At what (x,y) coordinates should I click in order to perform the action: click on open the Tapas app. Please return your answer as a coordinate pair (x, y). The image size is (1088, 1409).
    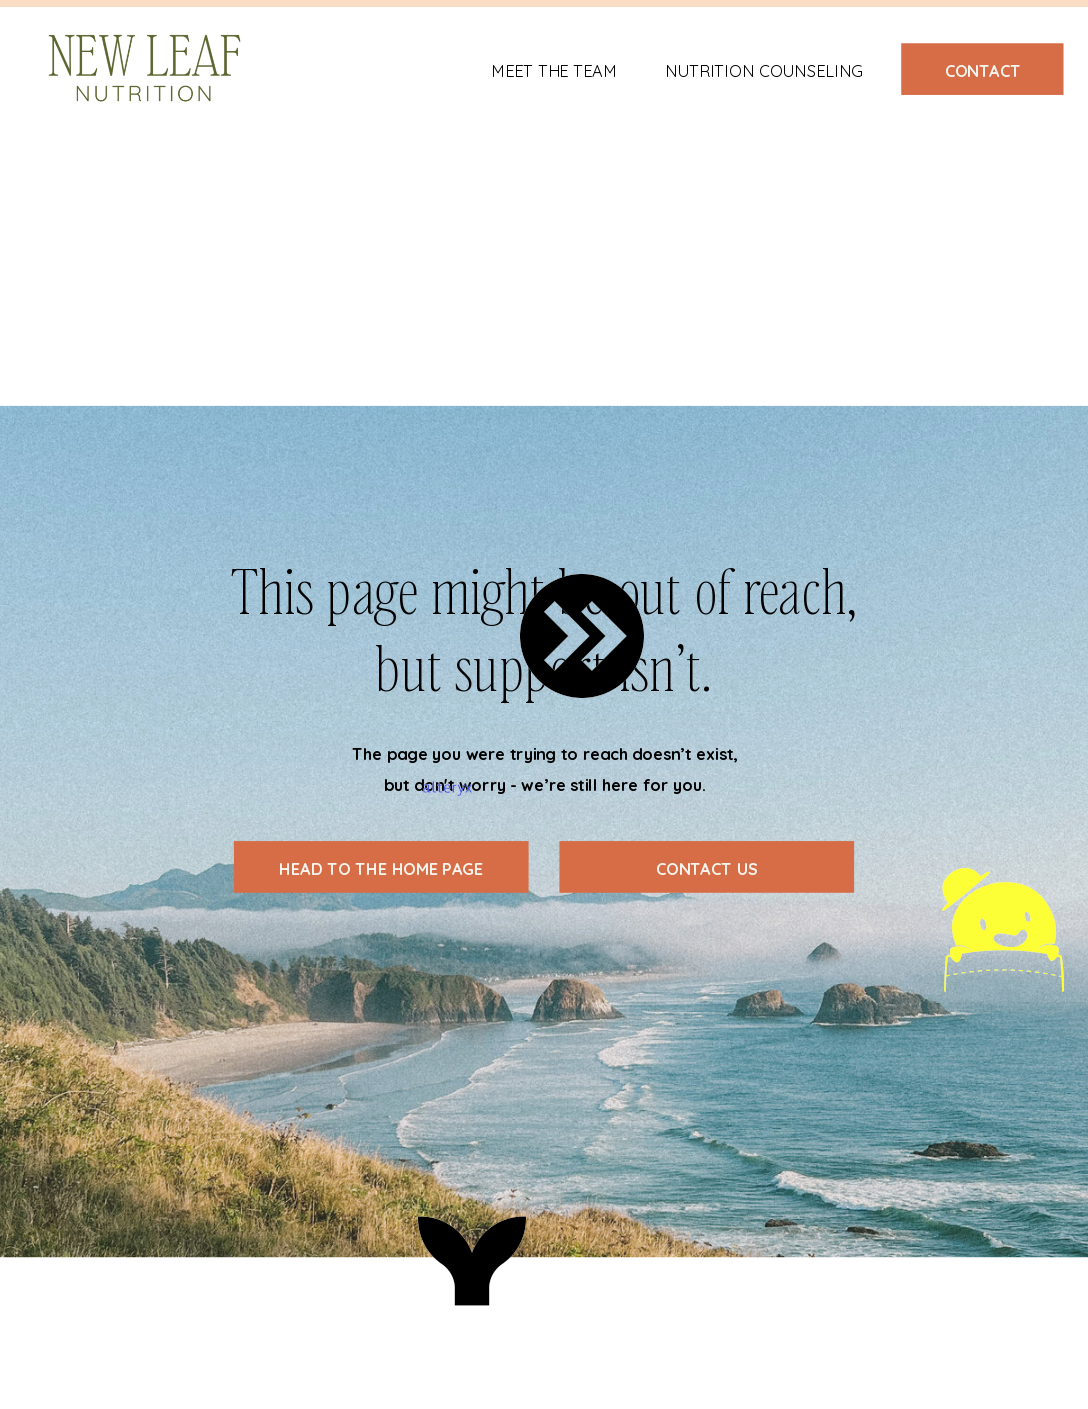
    Looking at the image, I should click on (1003, 930).